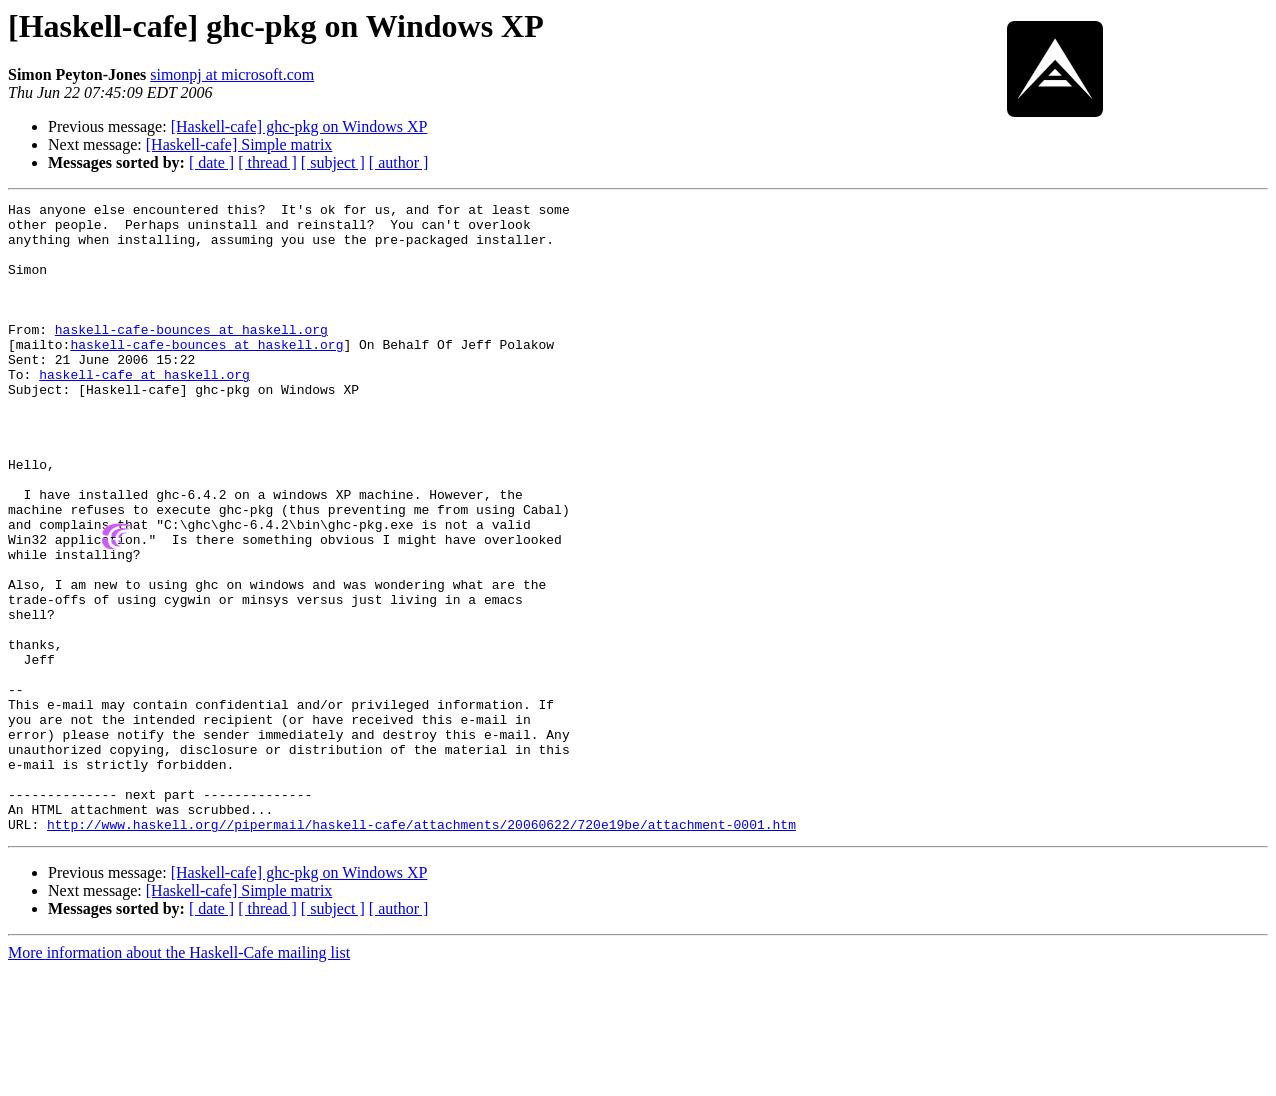  What do you see at coordinates (1055, 69) in the screenshot?
I see `ark ecosystem logo` at bounding box center [1055, 69].